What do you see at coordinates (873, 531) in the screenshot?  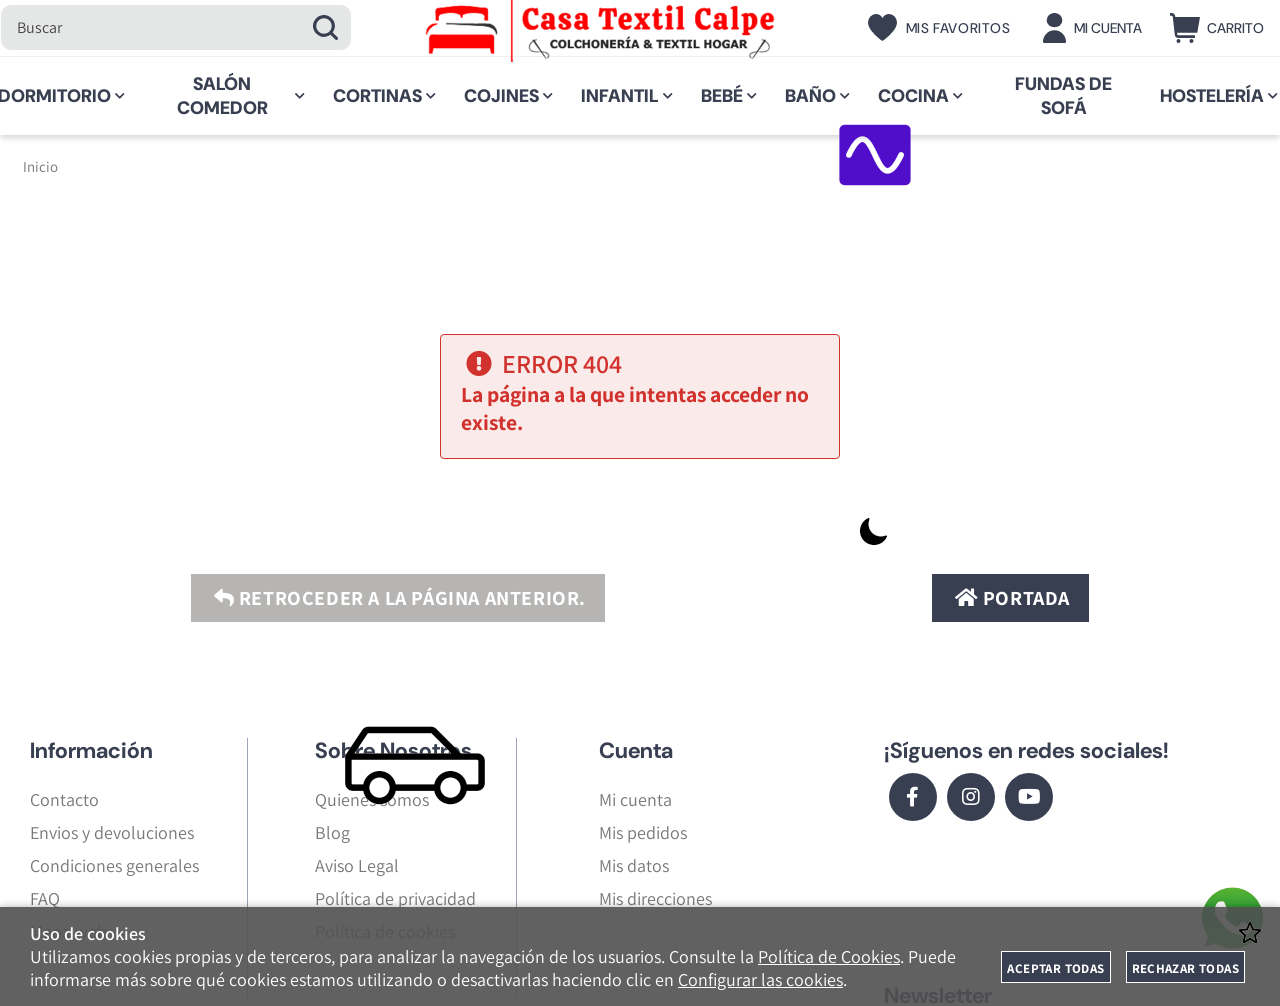 I see `toggle dark mode` at bounding box center [873, 531].